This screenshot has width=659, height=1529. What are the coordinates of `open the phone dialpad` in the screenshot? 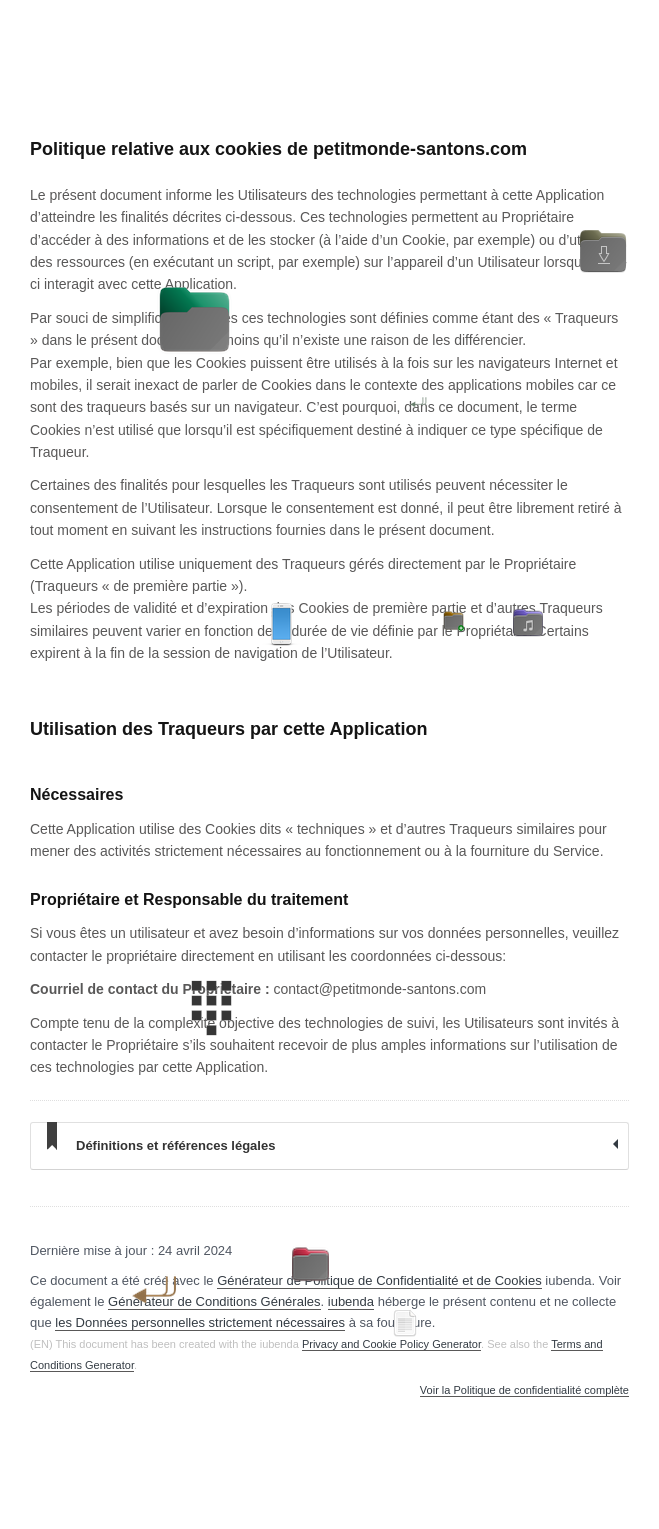 It's located at (211, 1010).